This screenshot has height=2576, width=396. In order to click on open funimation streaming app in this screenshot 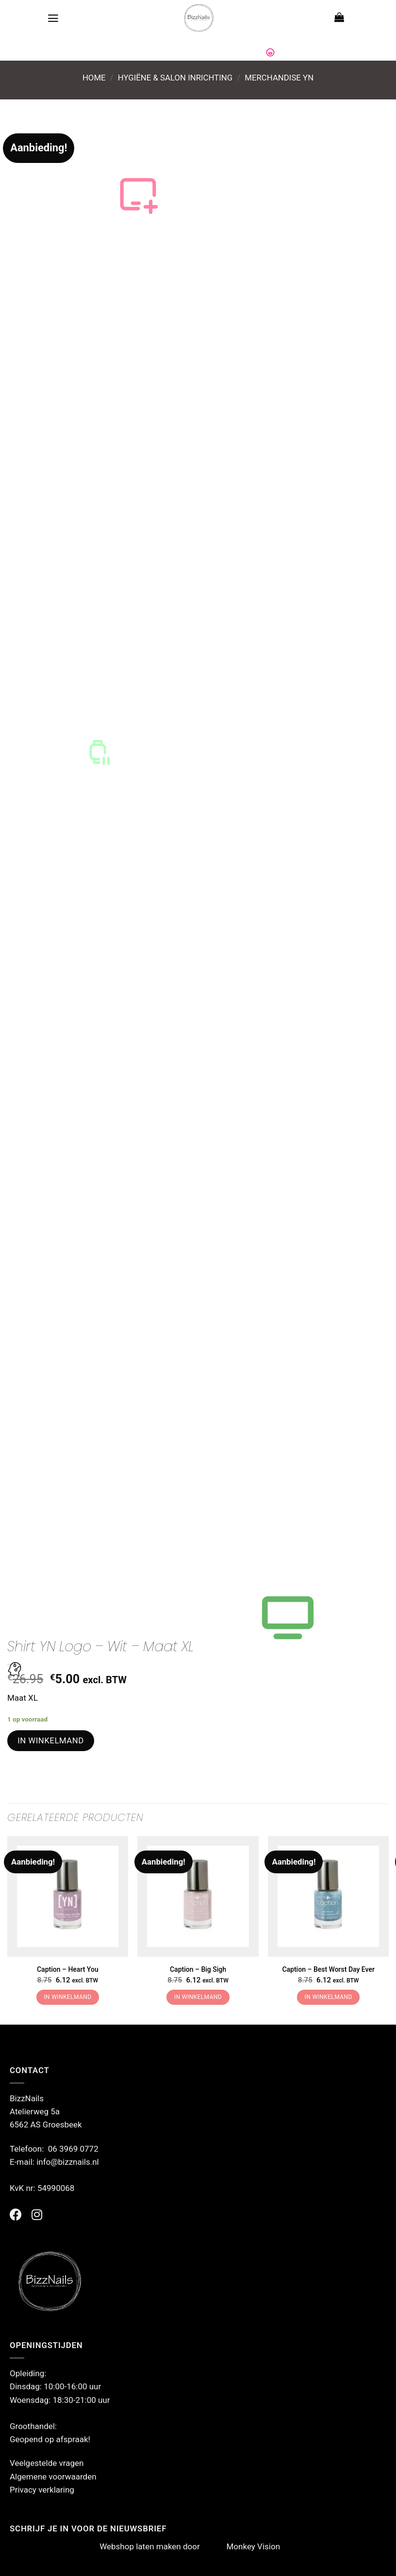, I will do `click(270, 52)`.